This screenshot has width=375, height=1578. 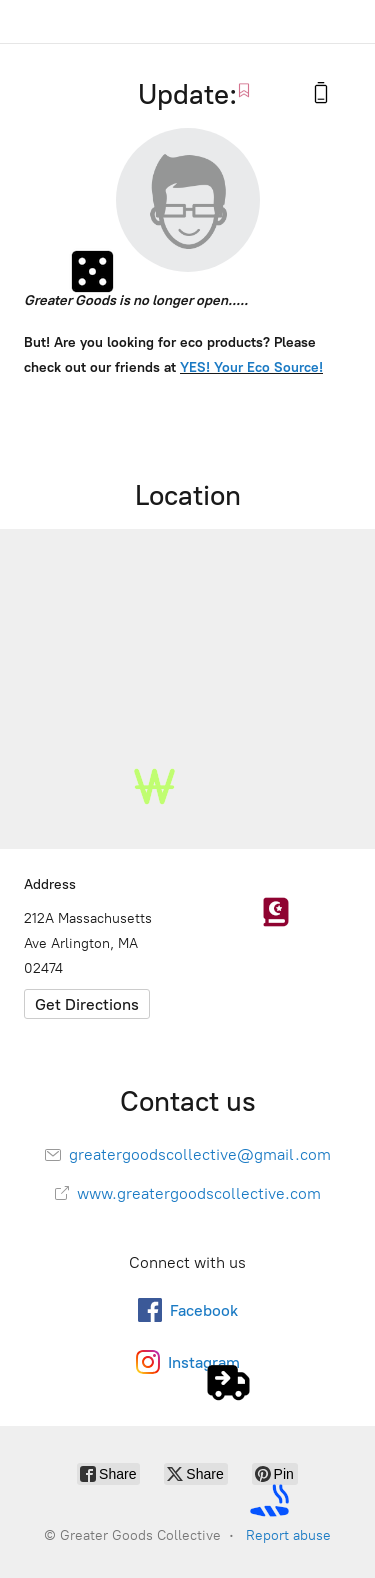 I want to click on track outgoing shipment, so click(x=228, y=1381).